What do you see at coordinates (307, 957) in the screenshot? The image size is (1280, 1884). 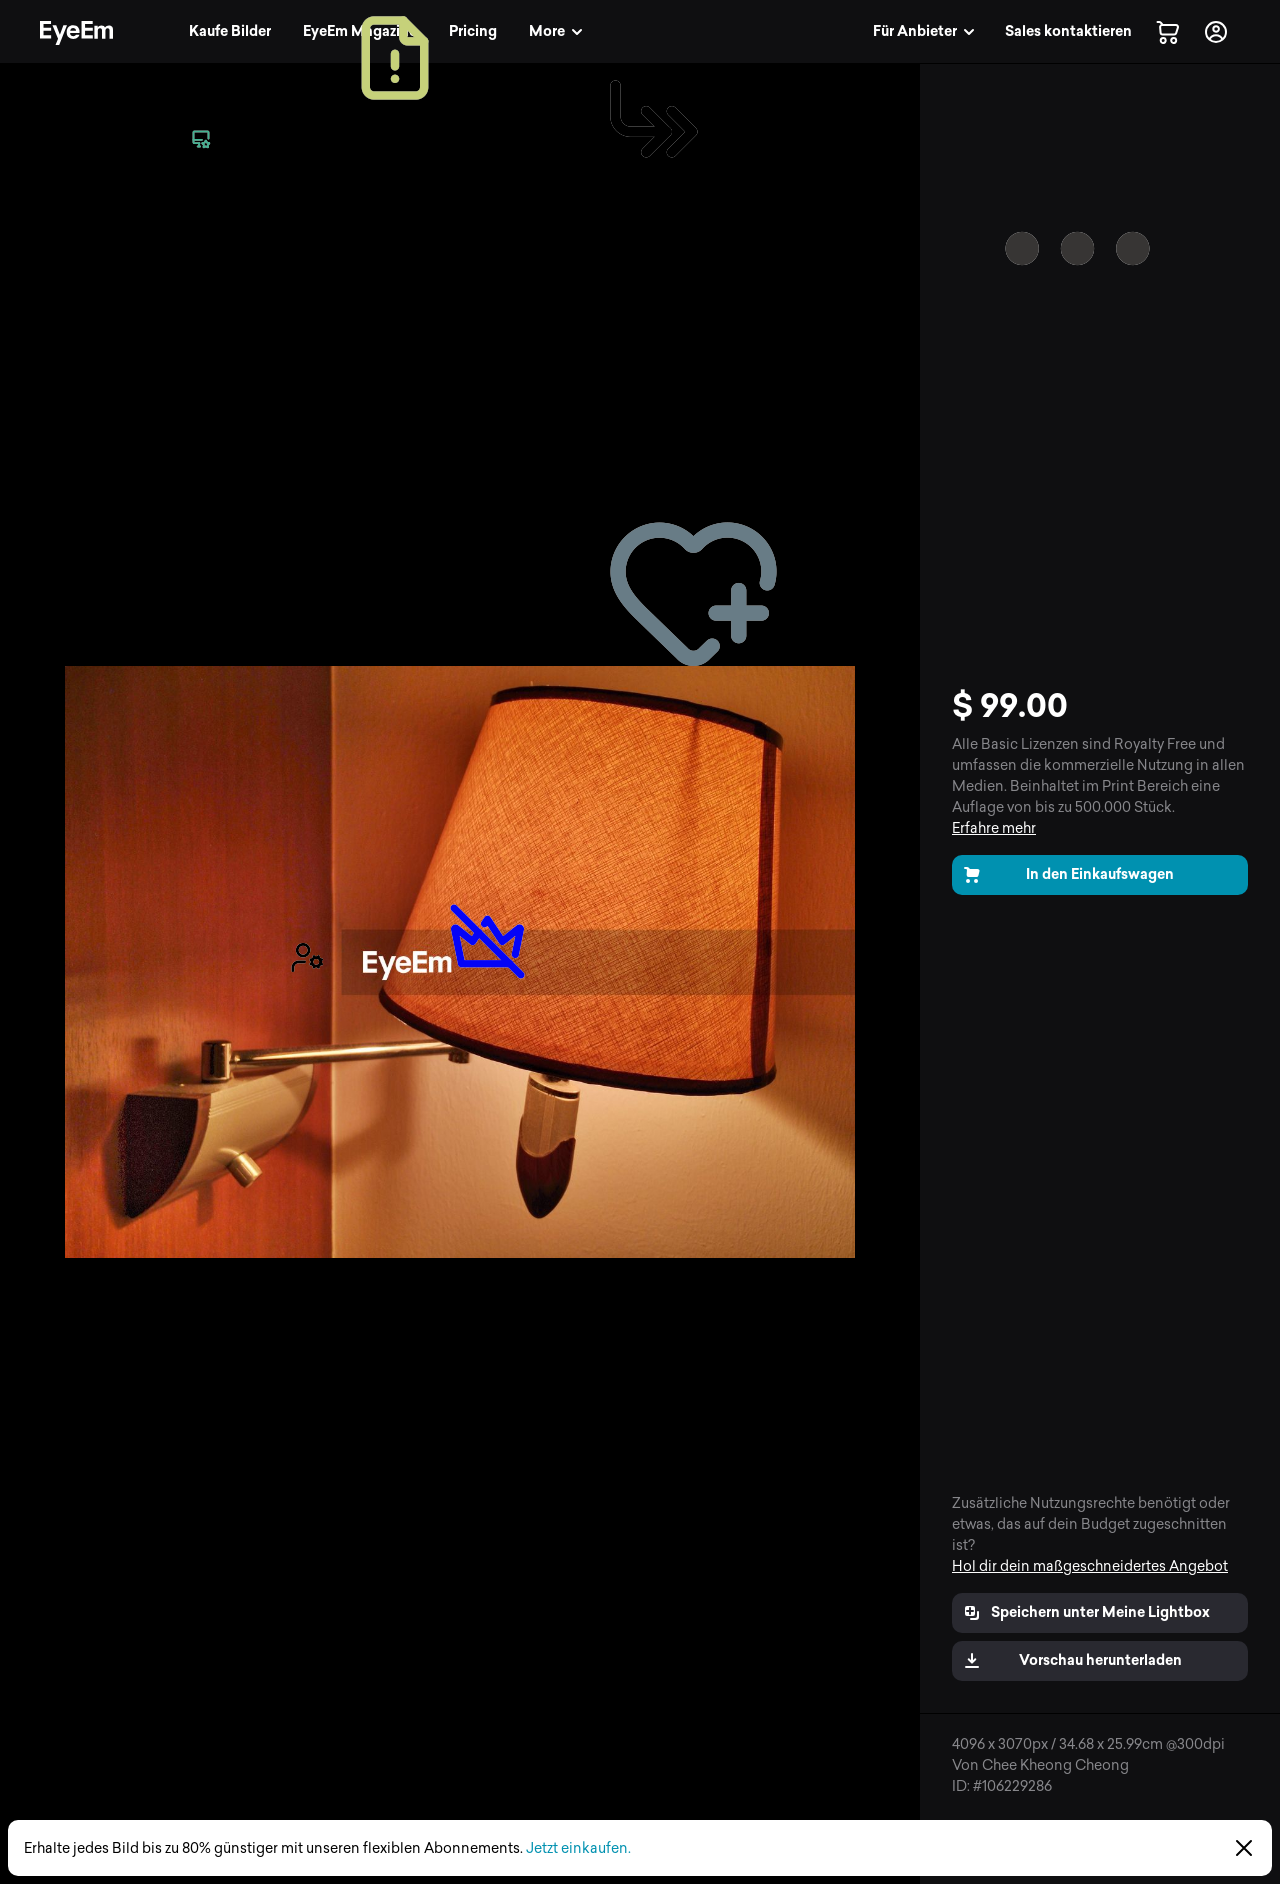 I see `access user account settings` at bounding box center [307, 957].